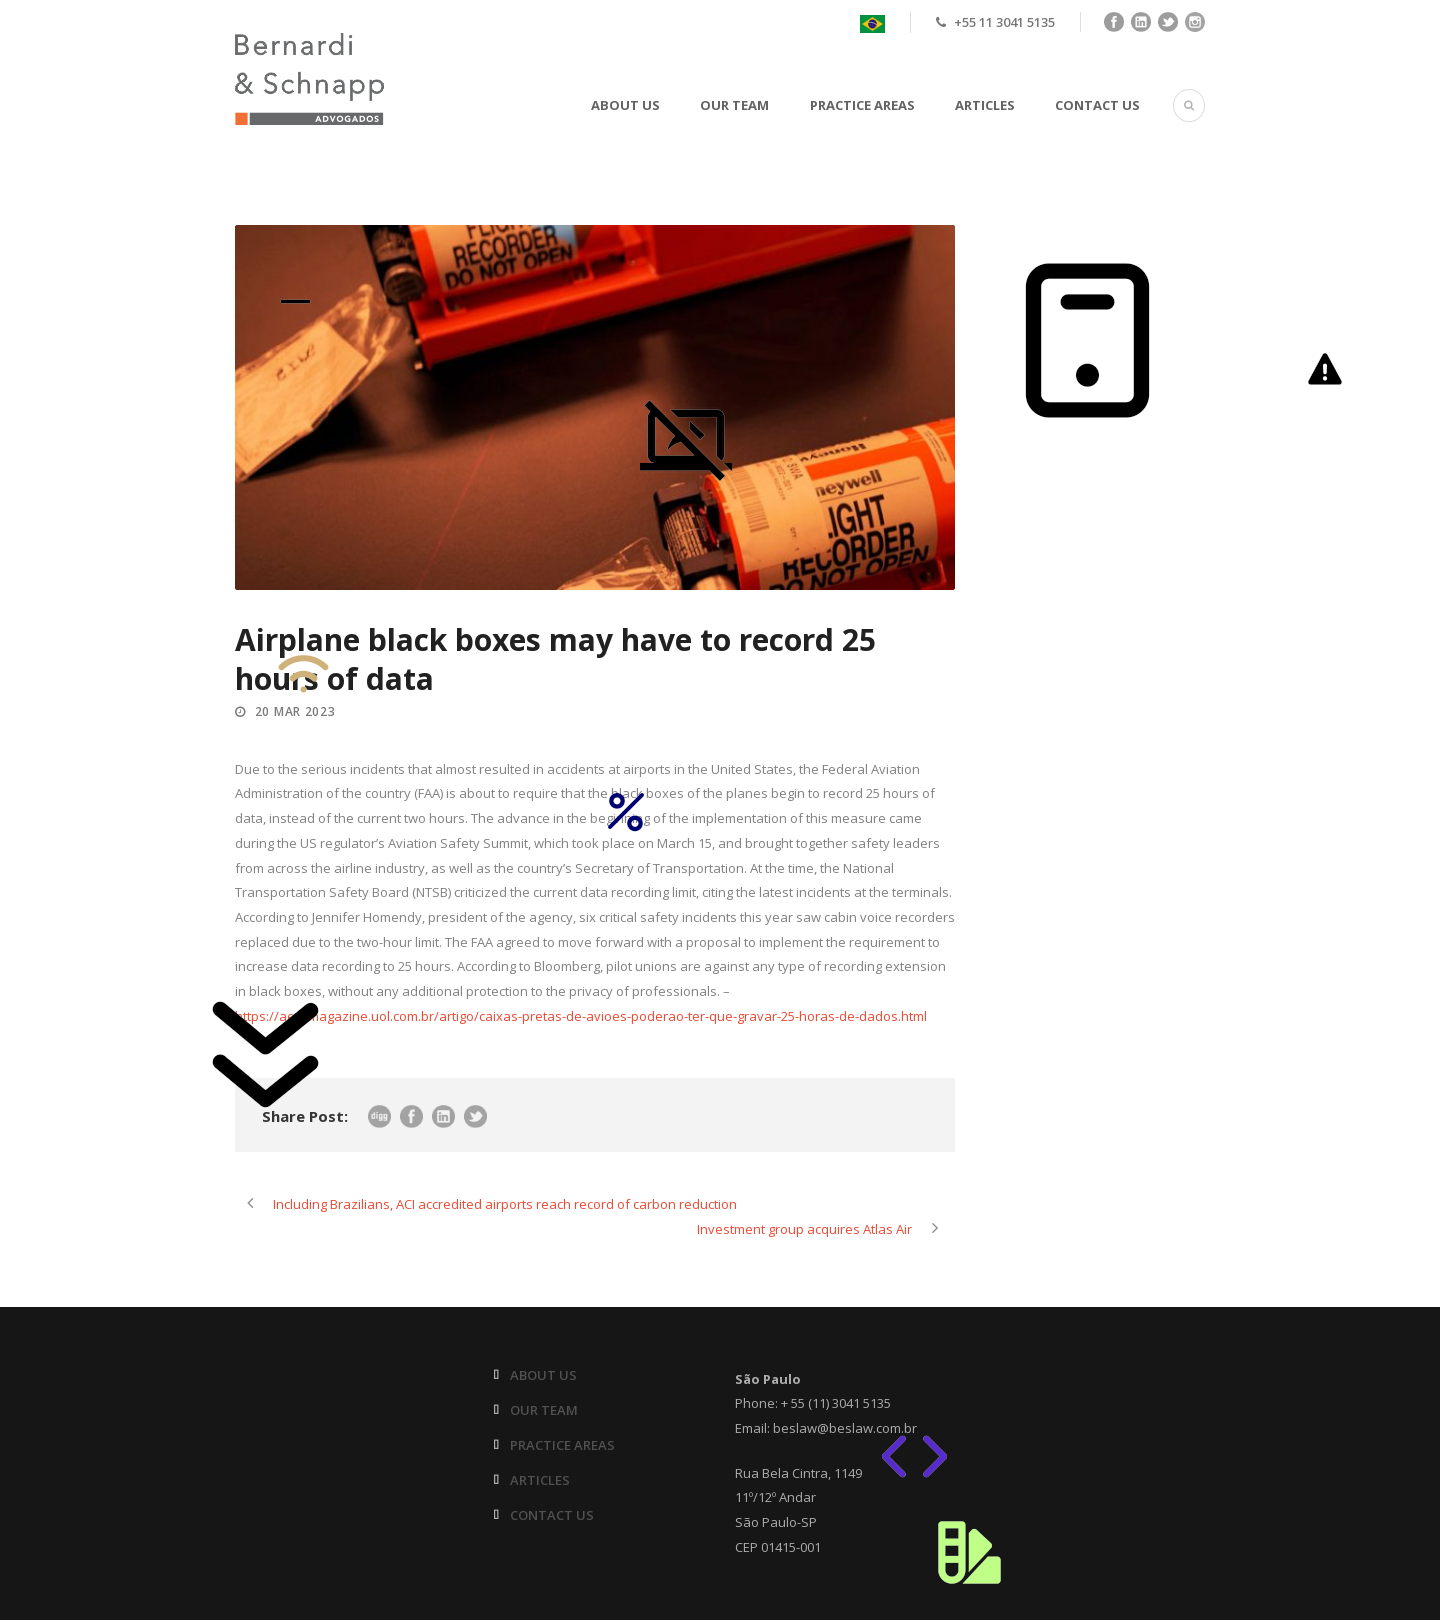 The height and width of the screenshot is (1620, 1440). Describe the element at coordinates (969, 1552) in the screenshot. I see `access color palette or theme settings` at that location.